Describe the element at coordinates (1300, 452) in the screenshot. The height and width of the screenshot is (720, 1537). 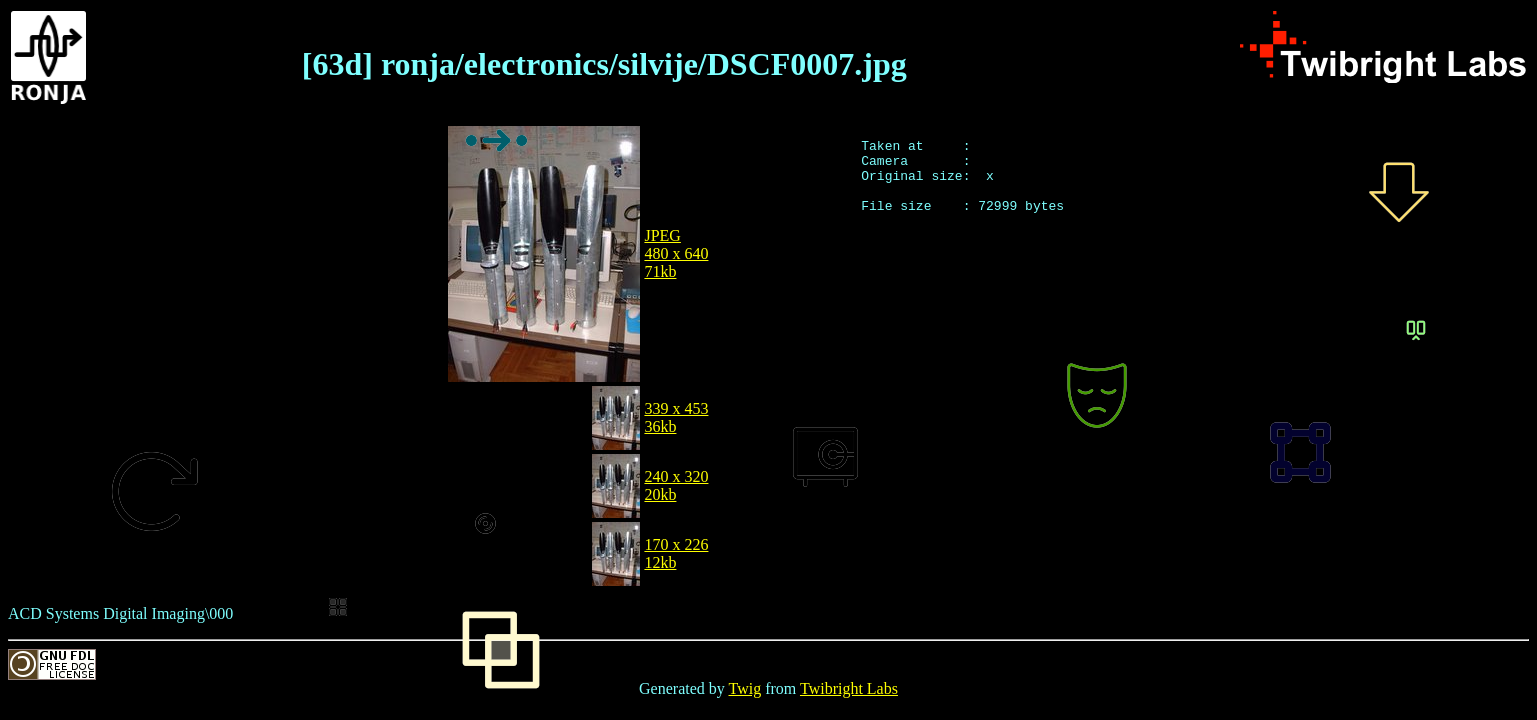
I see `adjust selection or crop boundaries` at that location.